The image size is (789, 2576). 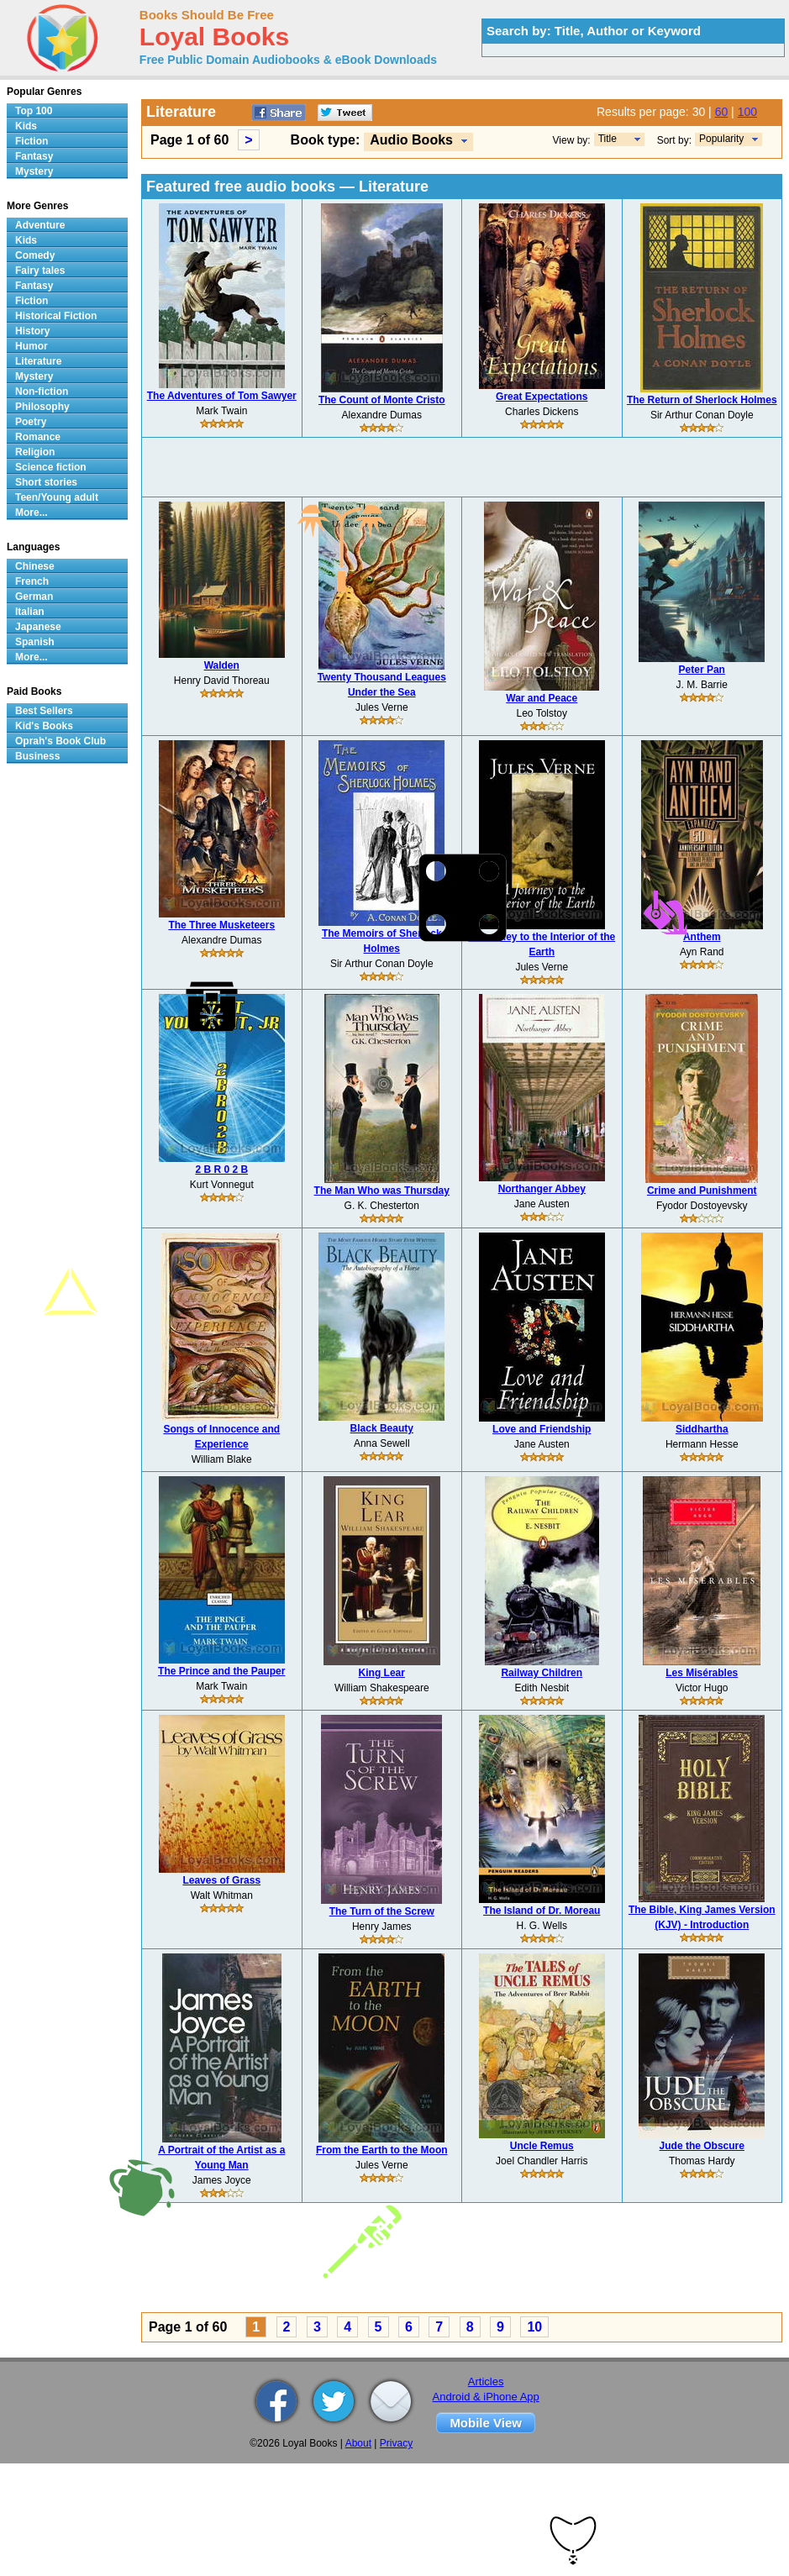 What do you see at coordinates (665, 912) in the screenshot?
I see `pour molten metal in a crafting game` at bounding box center [665, 912].